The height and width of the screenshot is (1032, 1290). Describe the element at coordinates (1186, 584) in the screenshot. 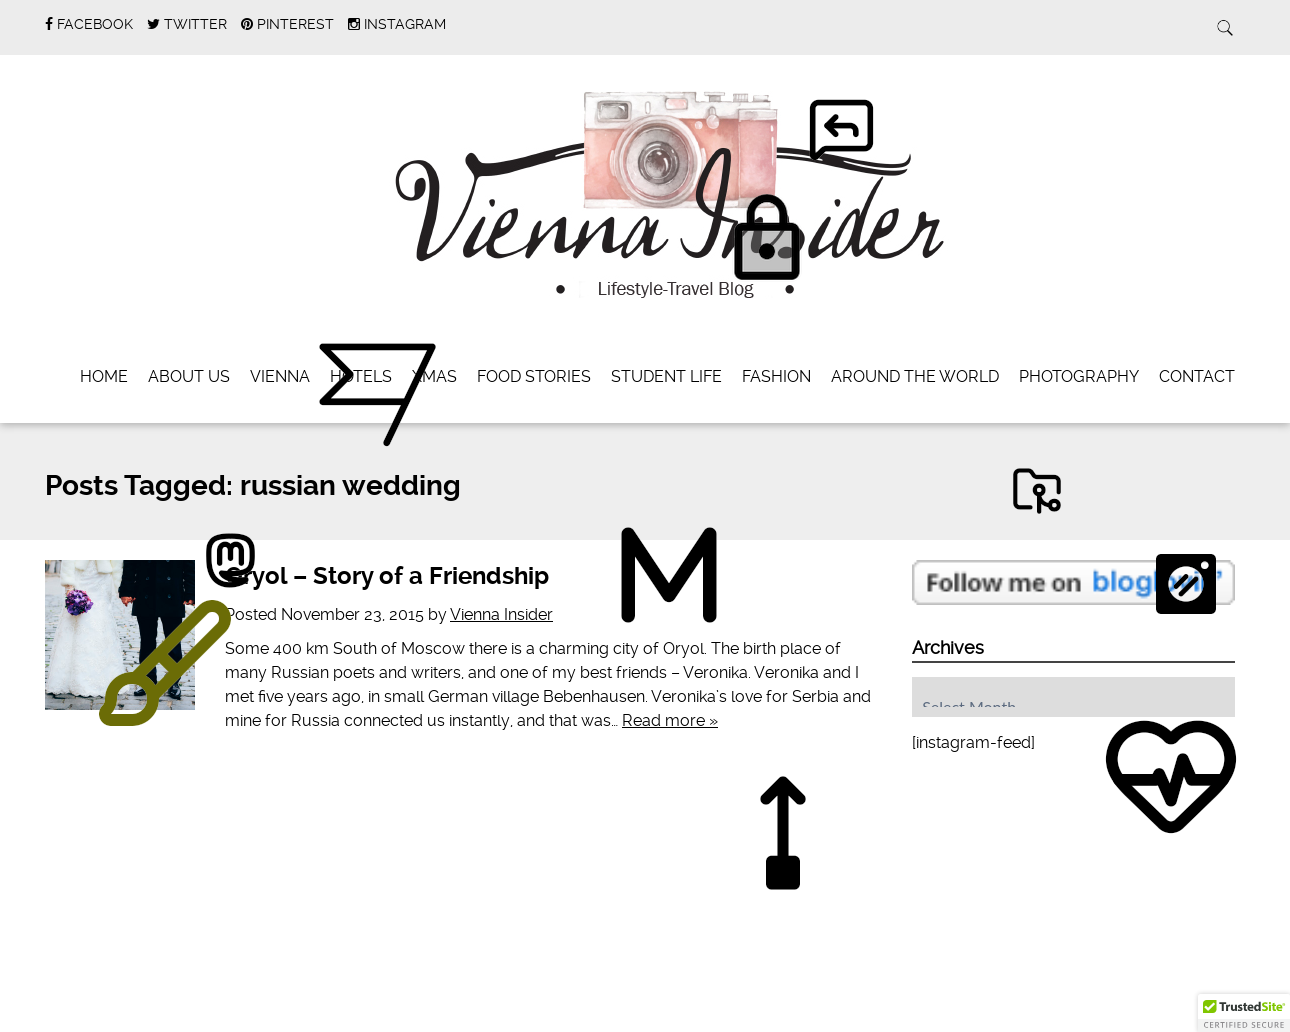

I see `access laundry or washing machine controls` at that location.